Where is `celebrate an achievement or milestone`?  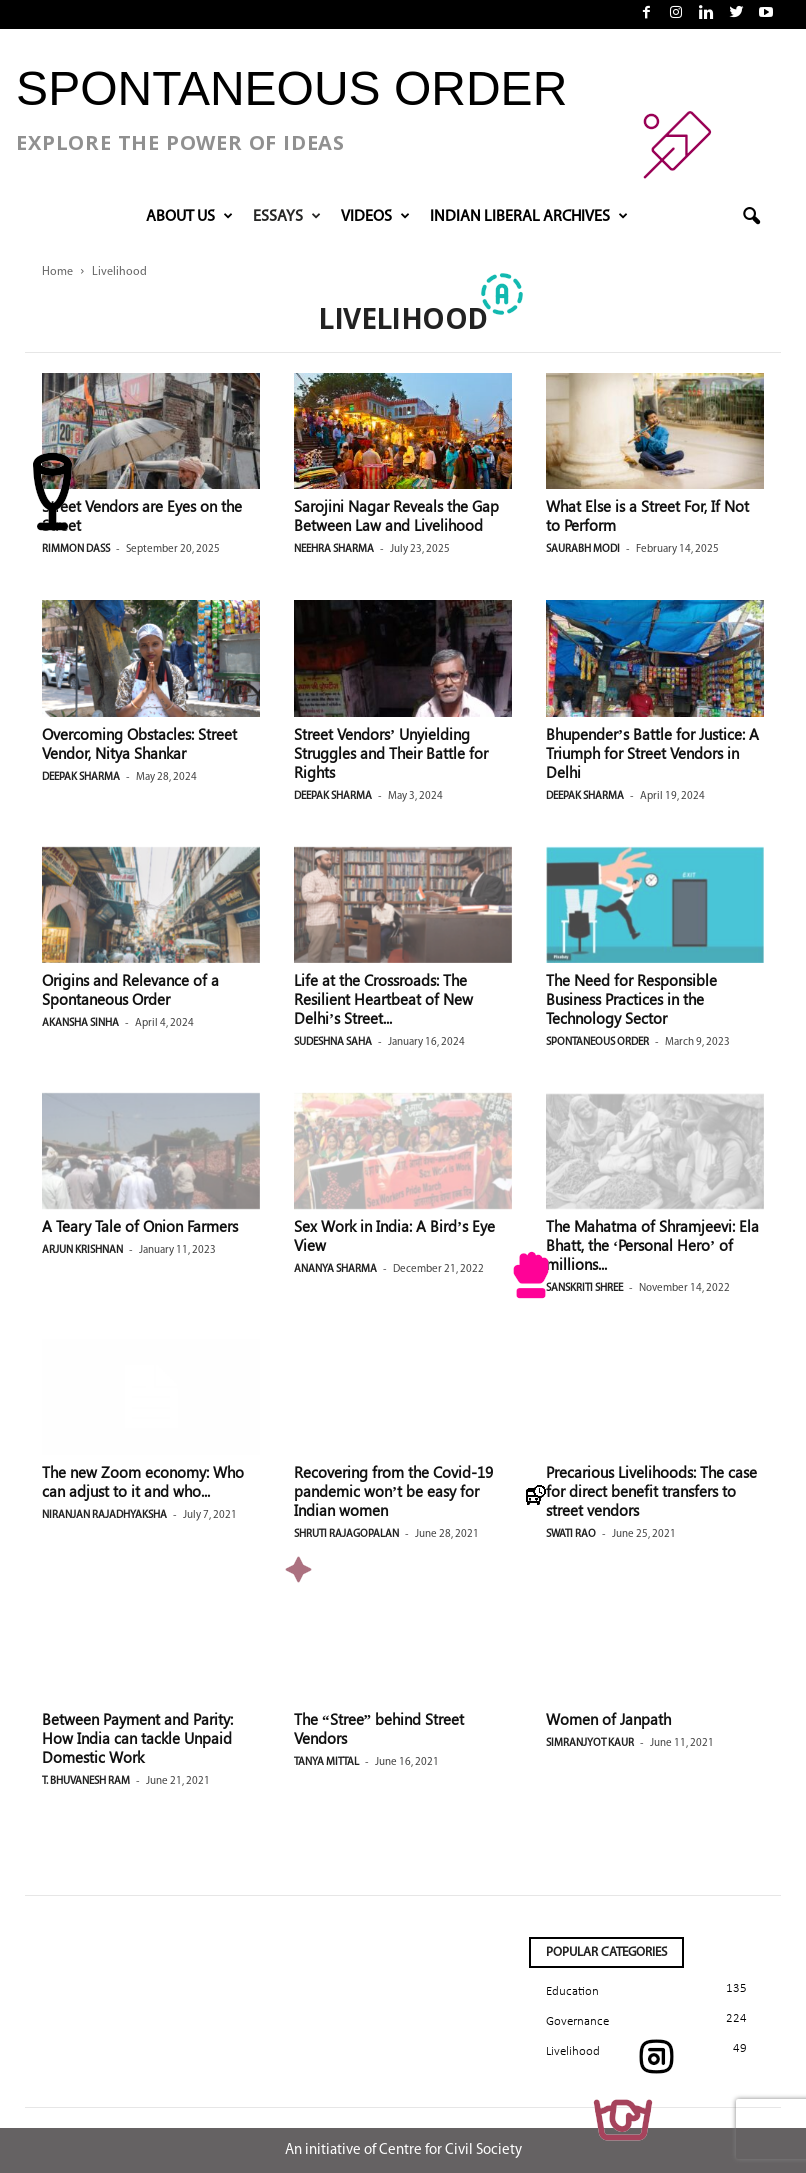
celebrate an achievement or milestone is located at coordinates (52, 491).